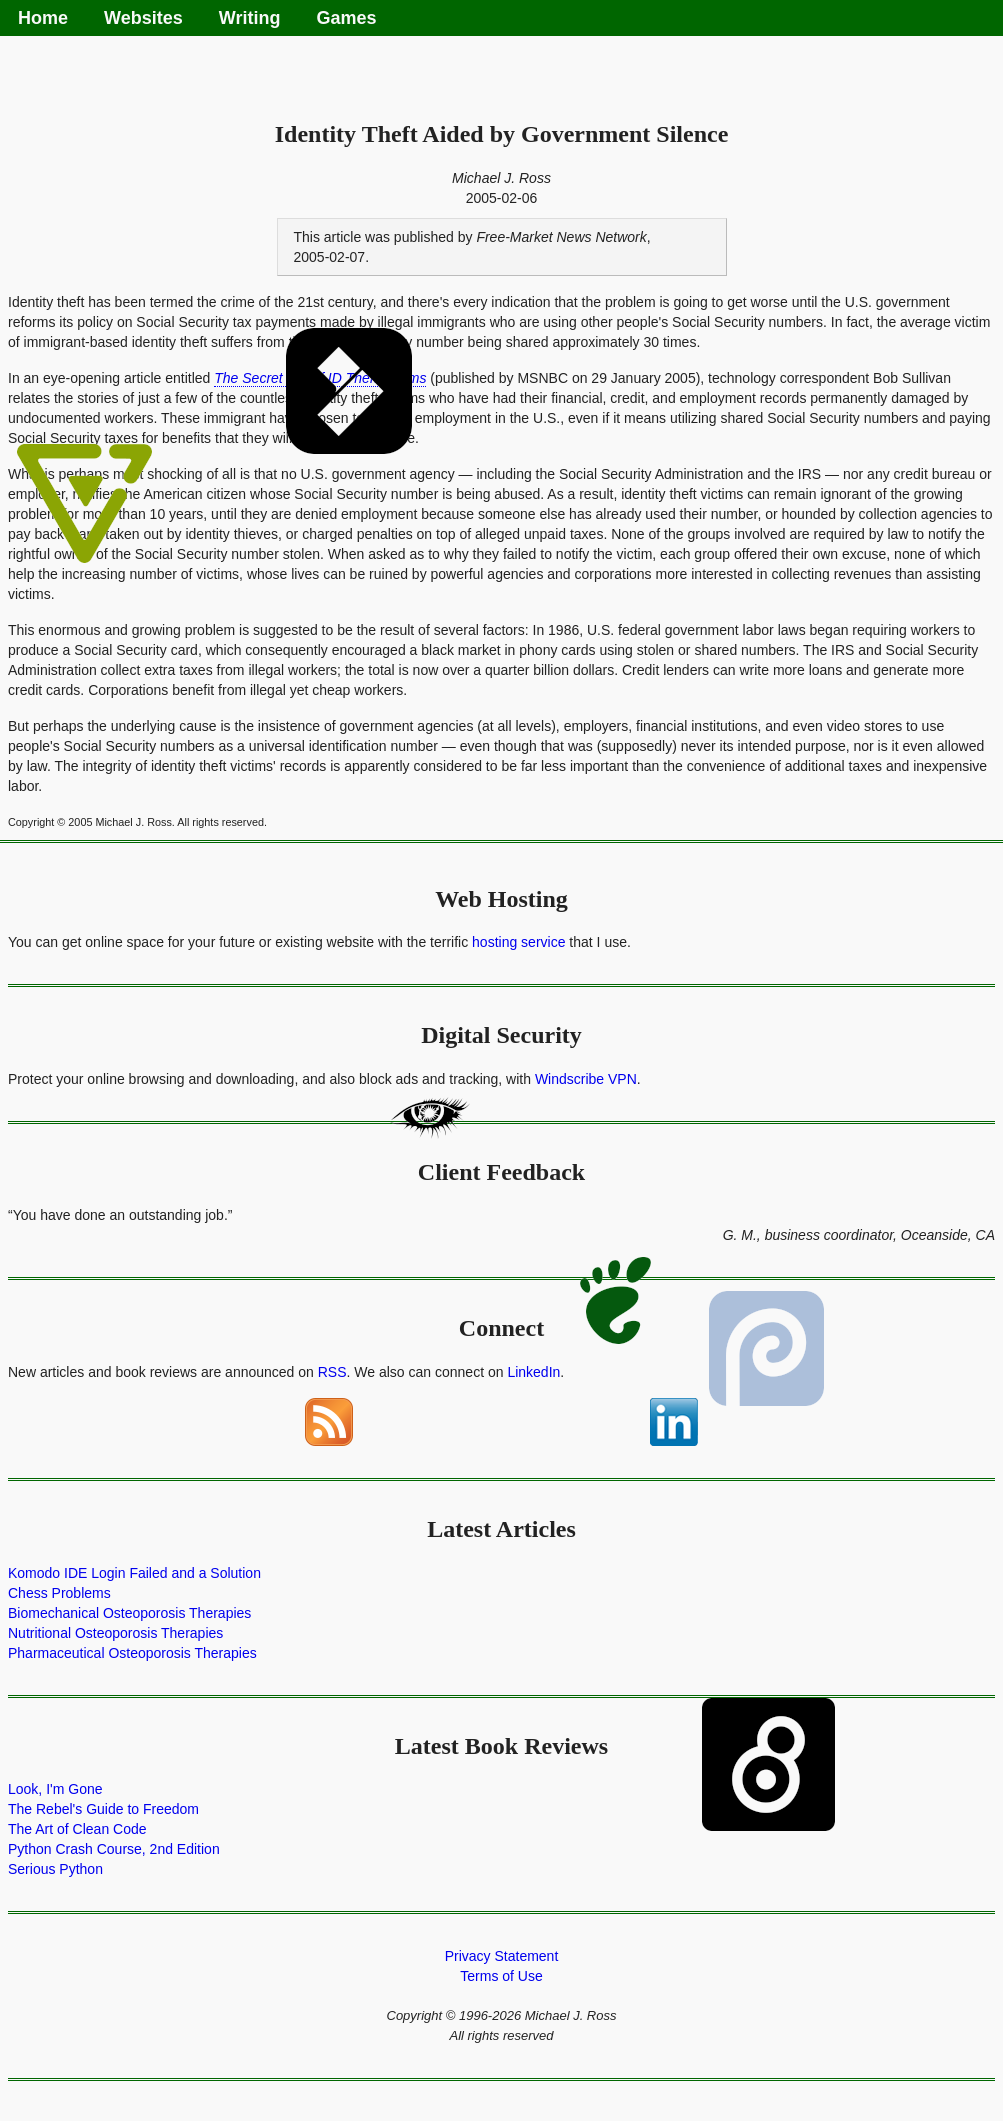 The image size is (1003, 2121). What do you see at coordinates (768, 1764) in the screenshot?
I see `open the Max streaming app` at bounding box center [768, 1764].